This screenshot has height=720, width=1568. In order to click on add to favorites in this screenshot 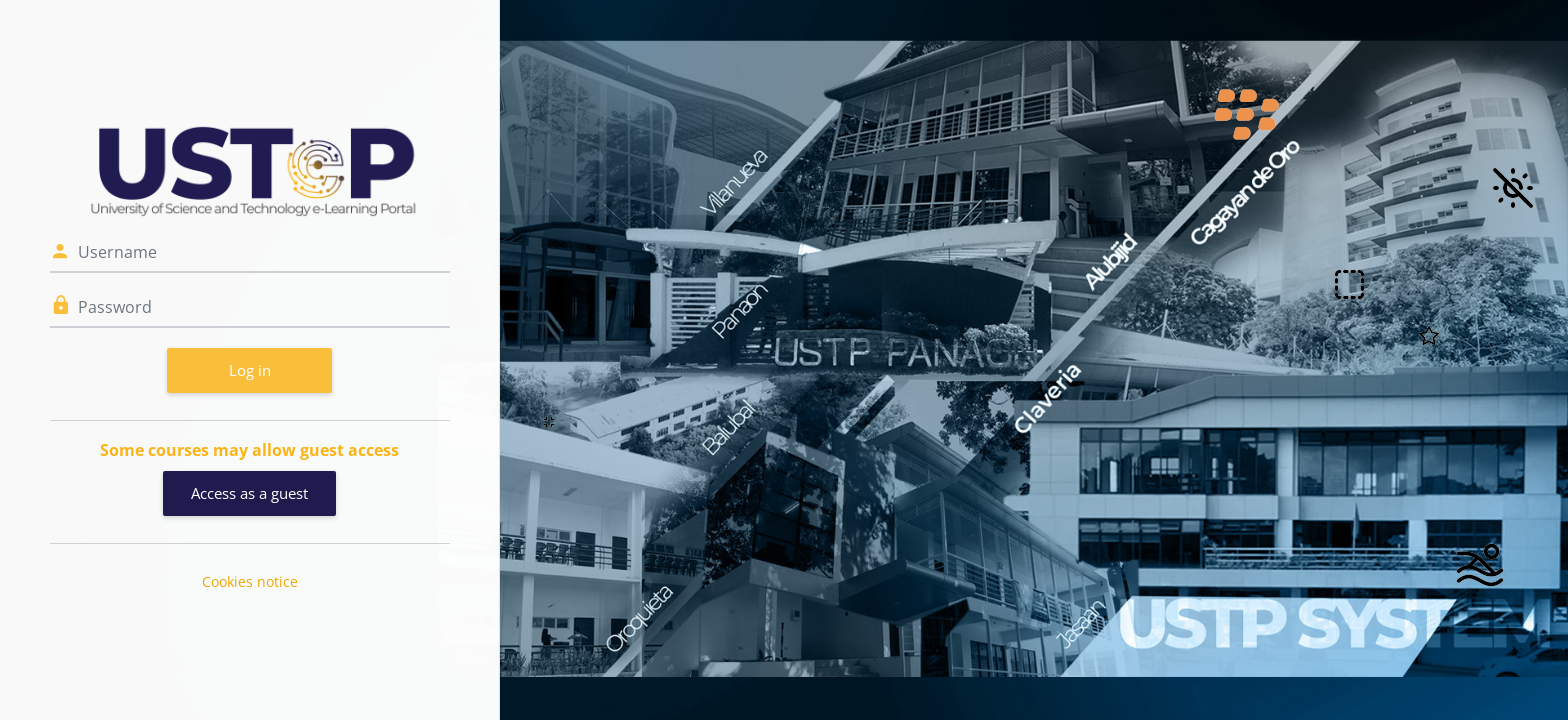, I will do `click(1429, 336)`.